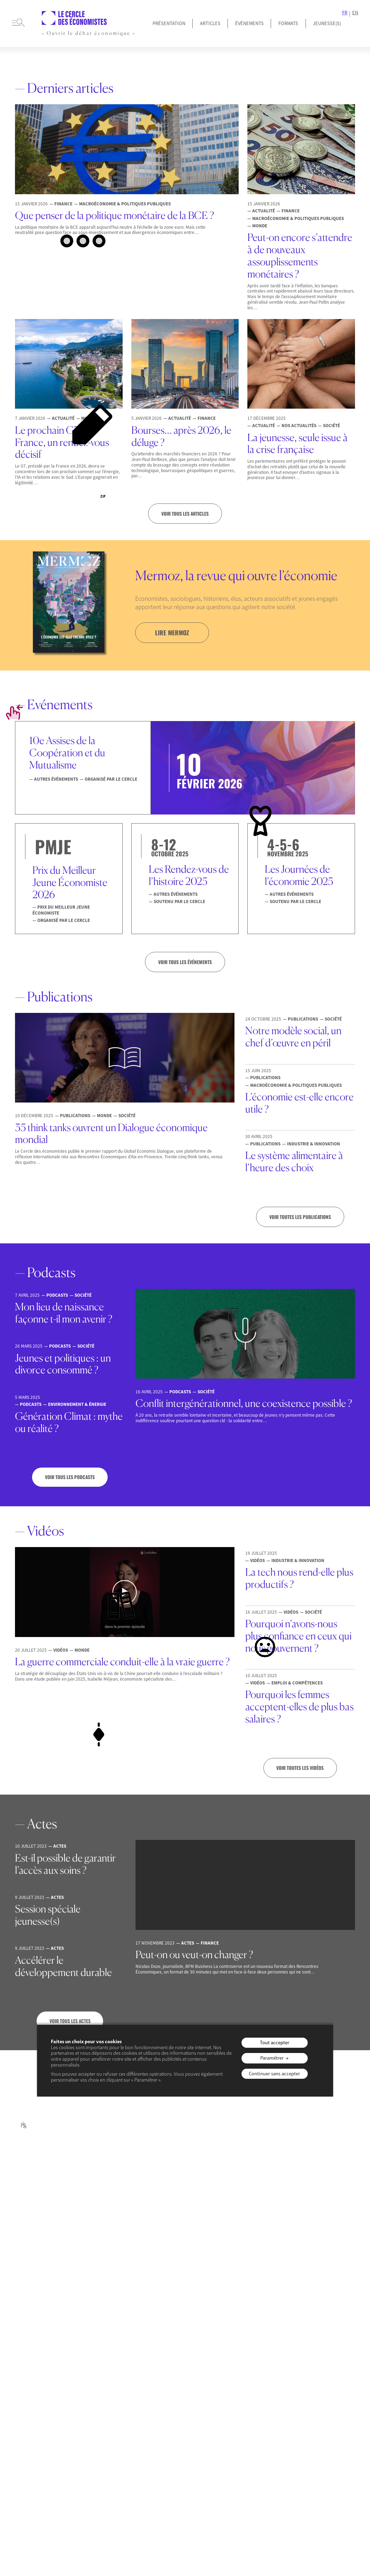 The height and width of the screenshot is (2576, 370). I want to click on withdraw funds or cash out, so click(23, 2125).